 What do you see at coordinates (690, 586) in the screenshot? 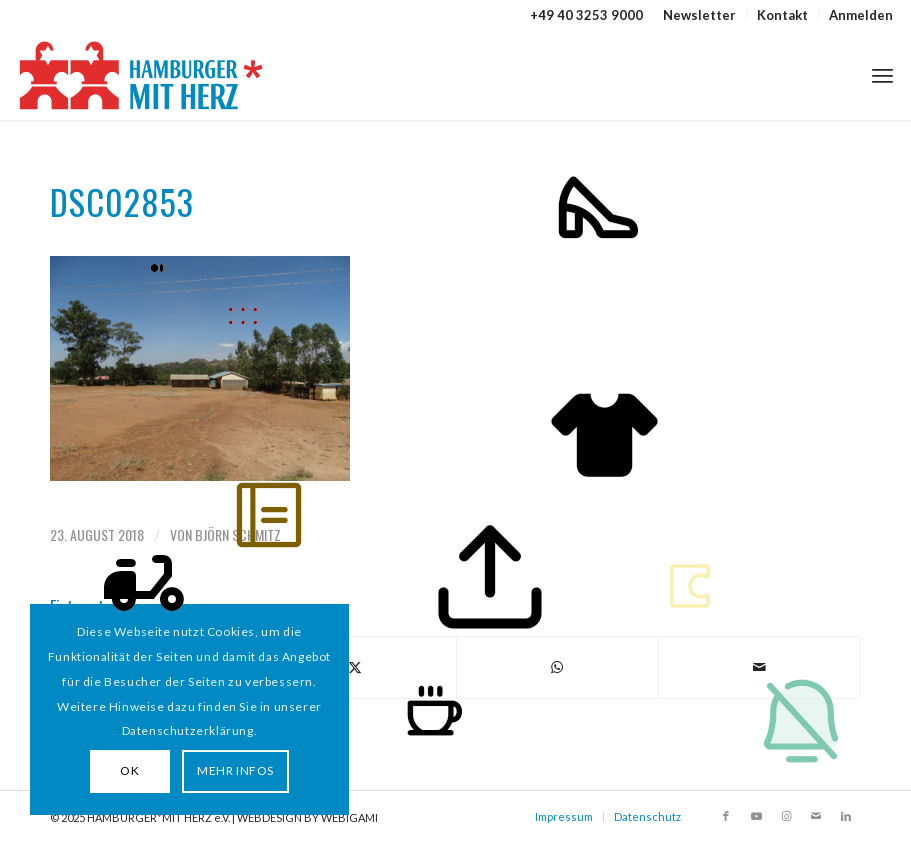
I see `open coda document` at bounding box center [690, 586].